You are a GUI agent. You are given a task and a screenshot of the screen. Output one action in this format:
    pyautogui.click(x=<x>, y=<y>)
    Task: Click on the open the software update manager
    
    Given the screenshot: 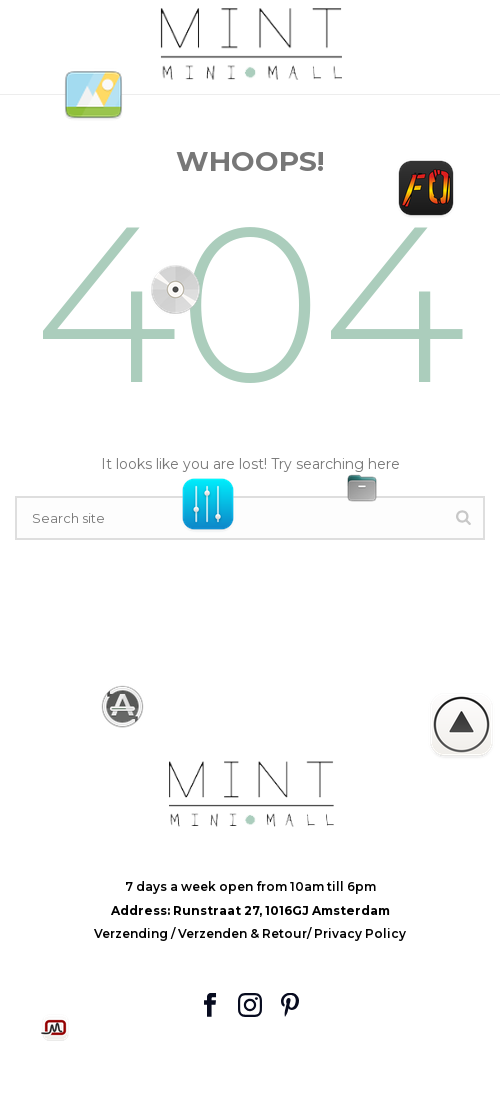 What is the action you would take?
    pyautogui.click(x=122, y=706)
    